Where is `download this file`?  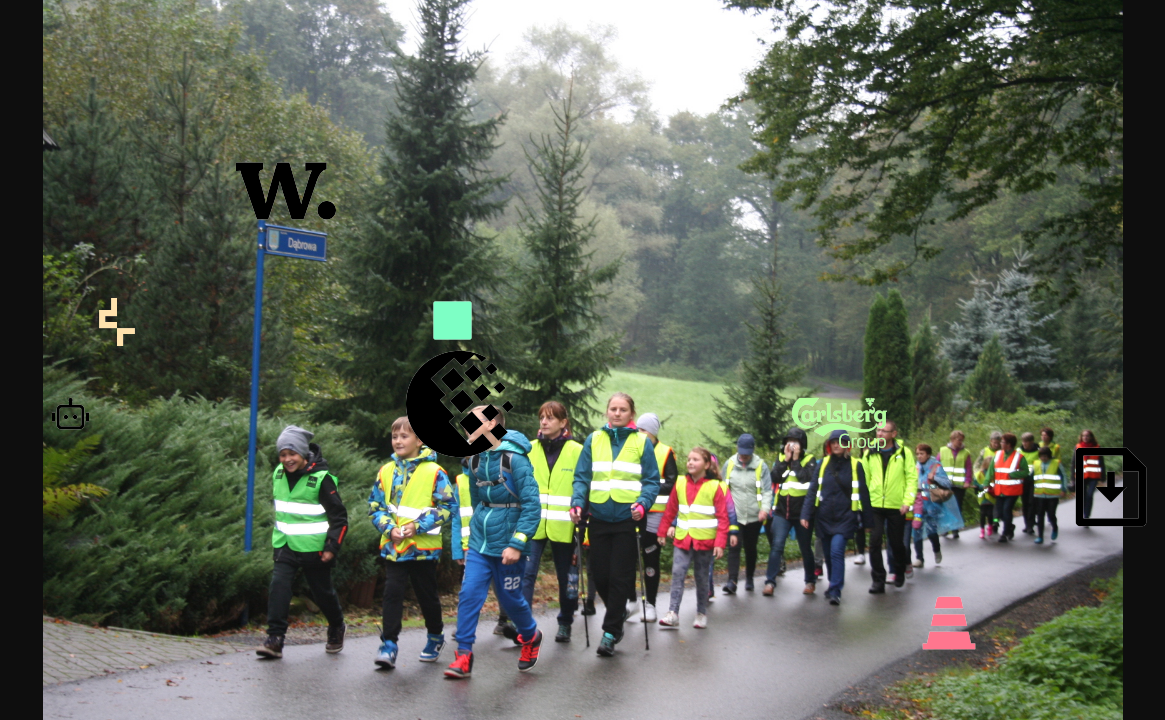
download this file is located at coordinates (1111, 487).